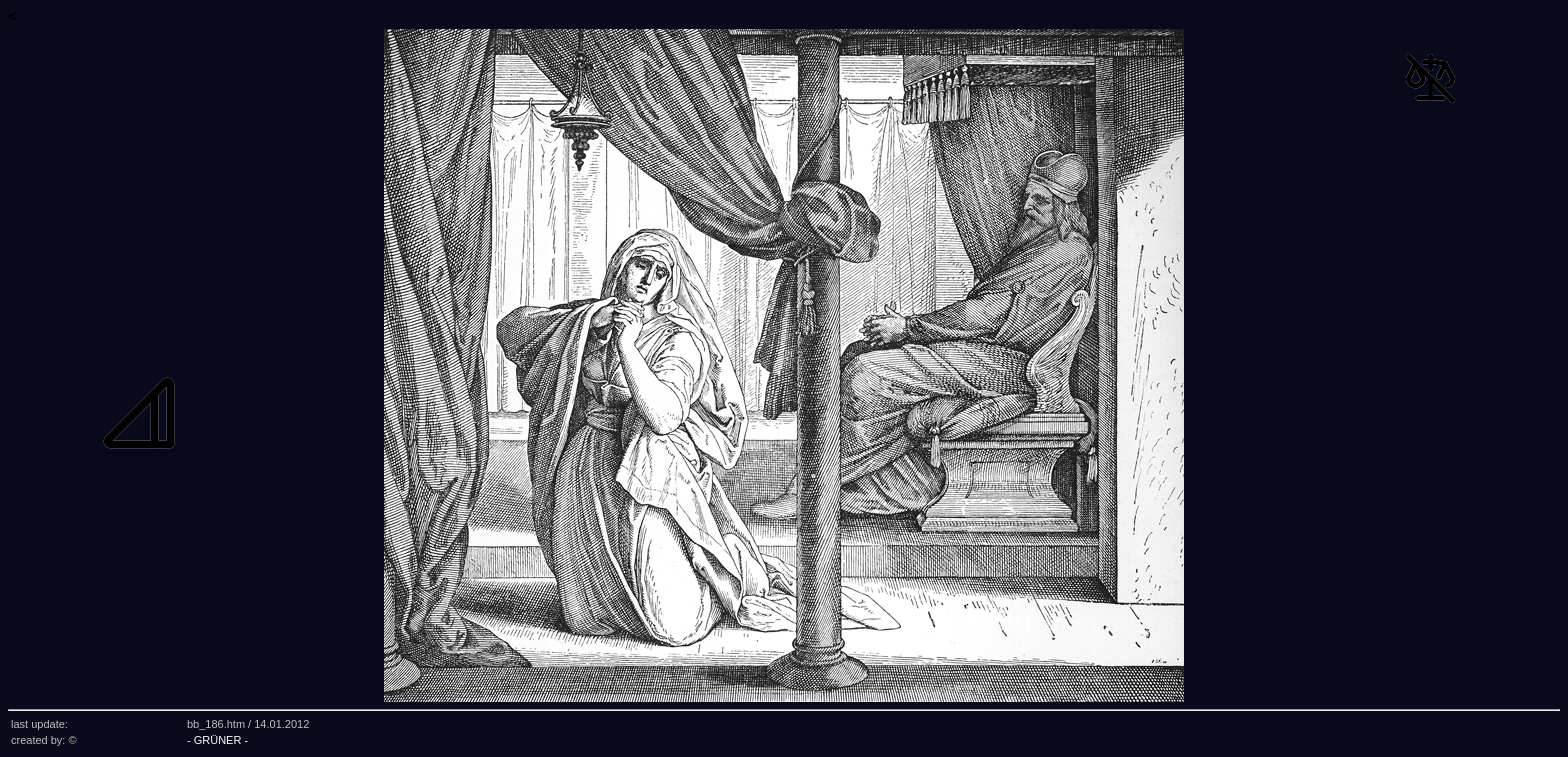 Image resolution: width=1568 pixels, height=757 pixels. I want to click on indicates strong cellular signal strength, so click(139, 413).